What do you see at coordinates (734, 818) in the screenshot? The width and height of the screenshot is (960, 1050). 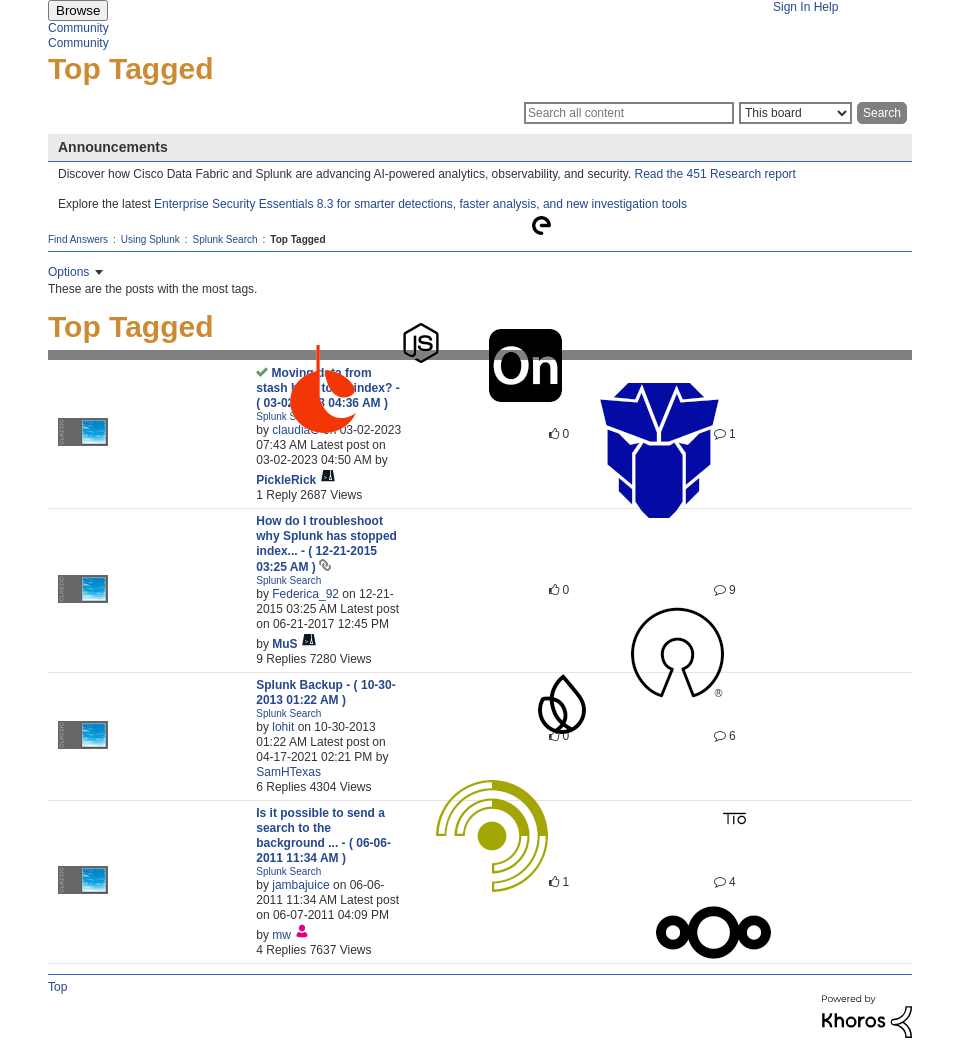 I see `open try it online code interpreter` at bounding box center [734, 818].